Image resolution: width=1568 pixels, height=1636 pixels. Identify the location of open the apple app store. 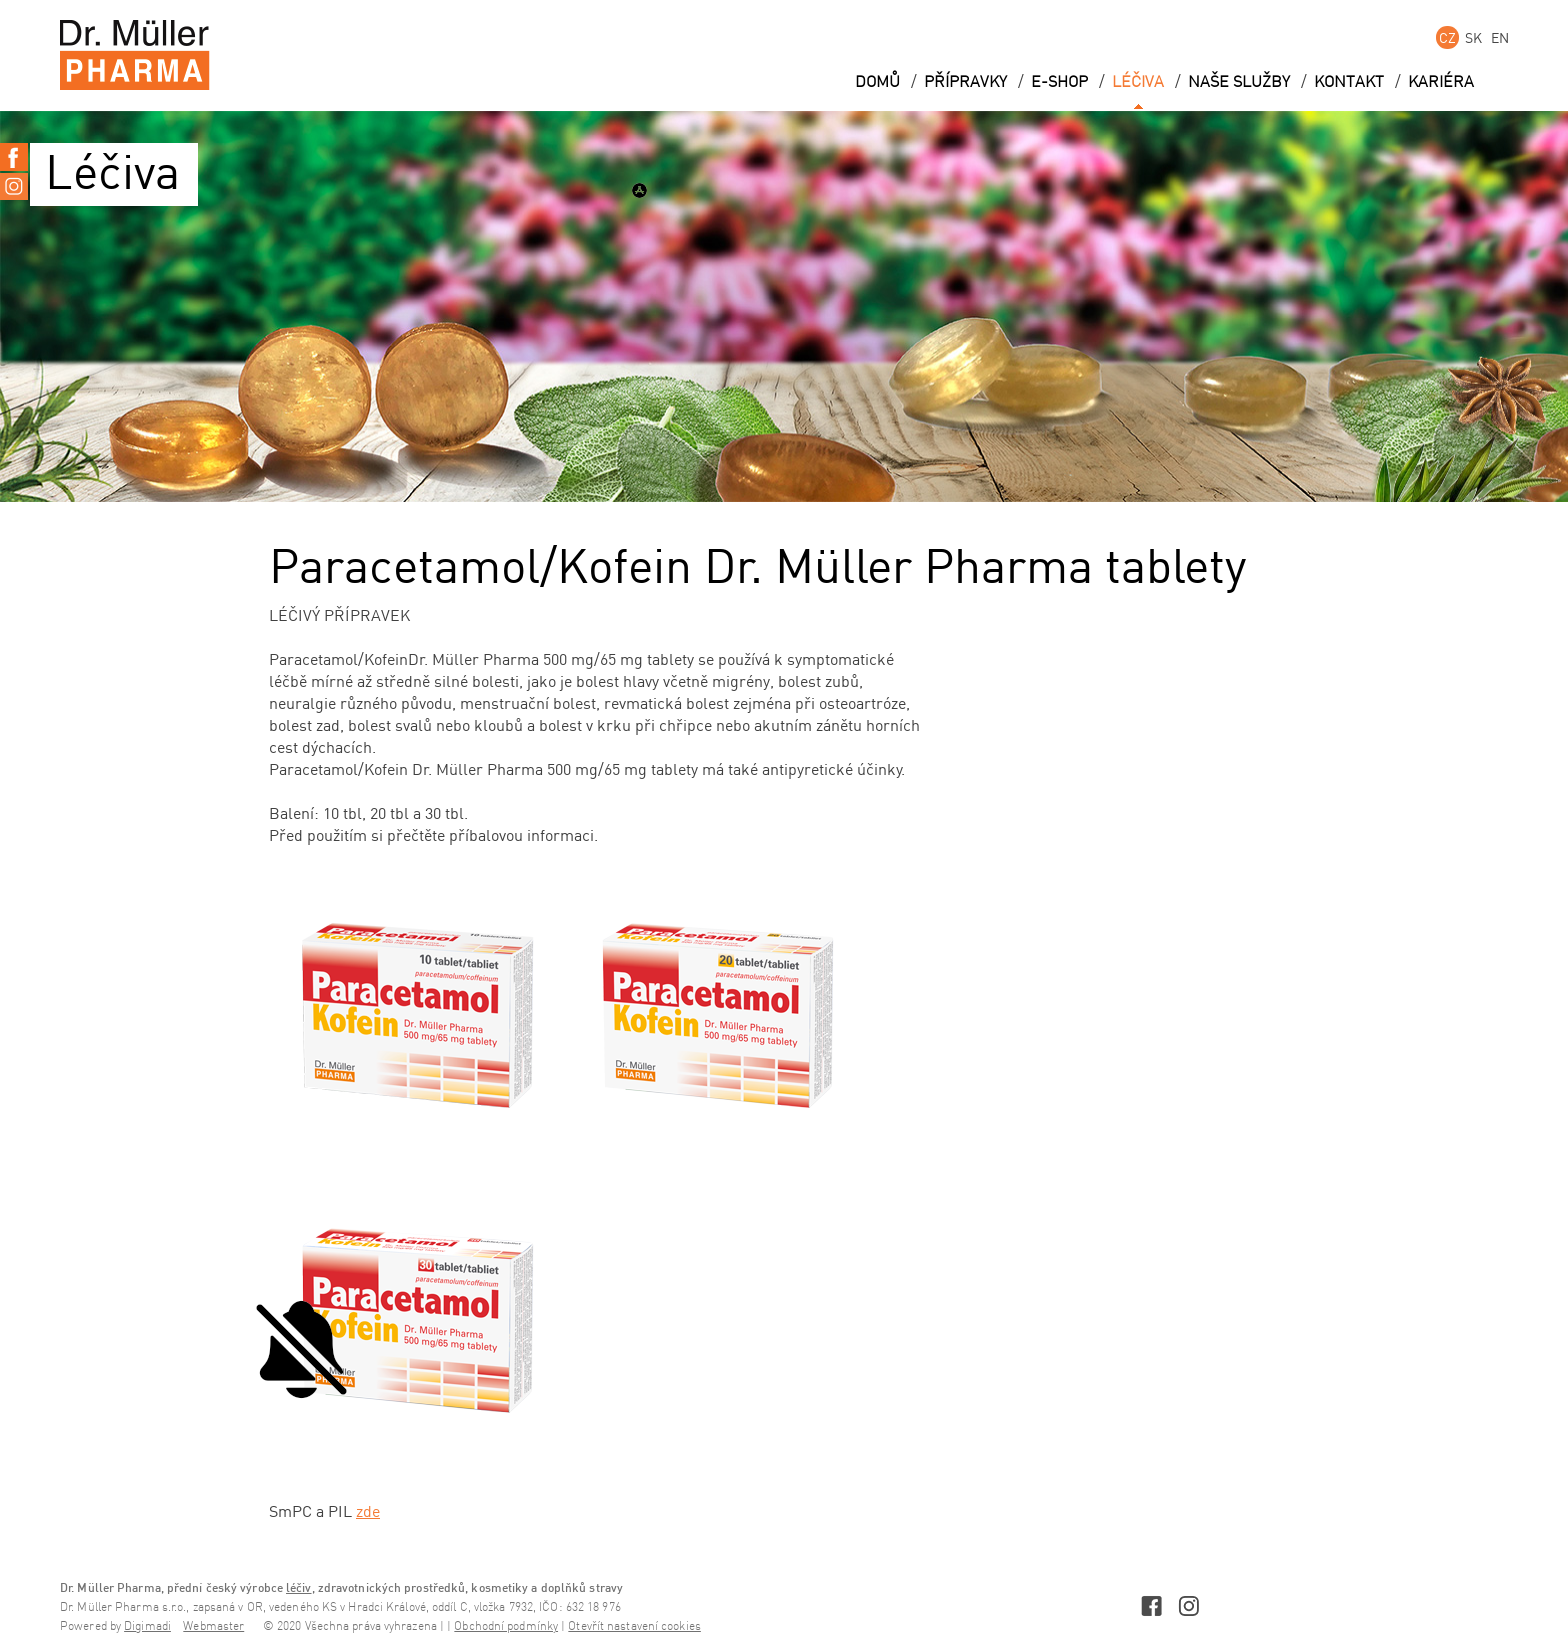
(639, 190).